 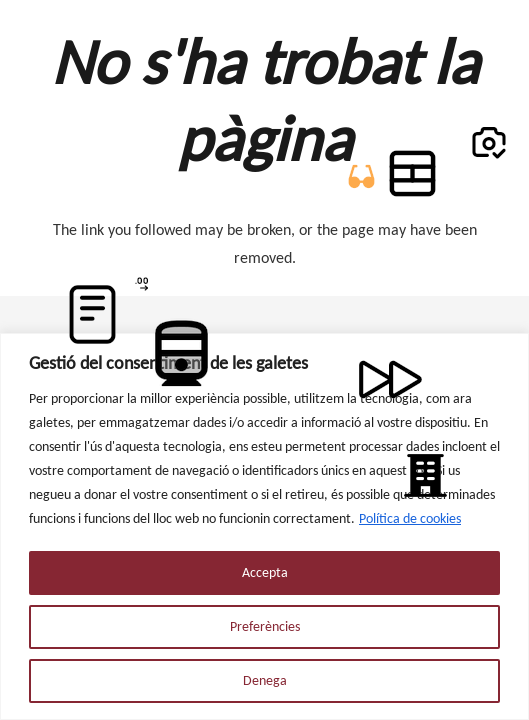 I want to click on view reading mode or accessibility options, so click(x=361, y=176).